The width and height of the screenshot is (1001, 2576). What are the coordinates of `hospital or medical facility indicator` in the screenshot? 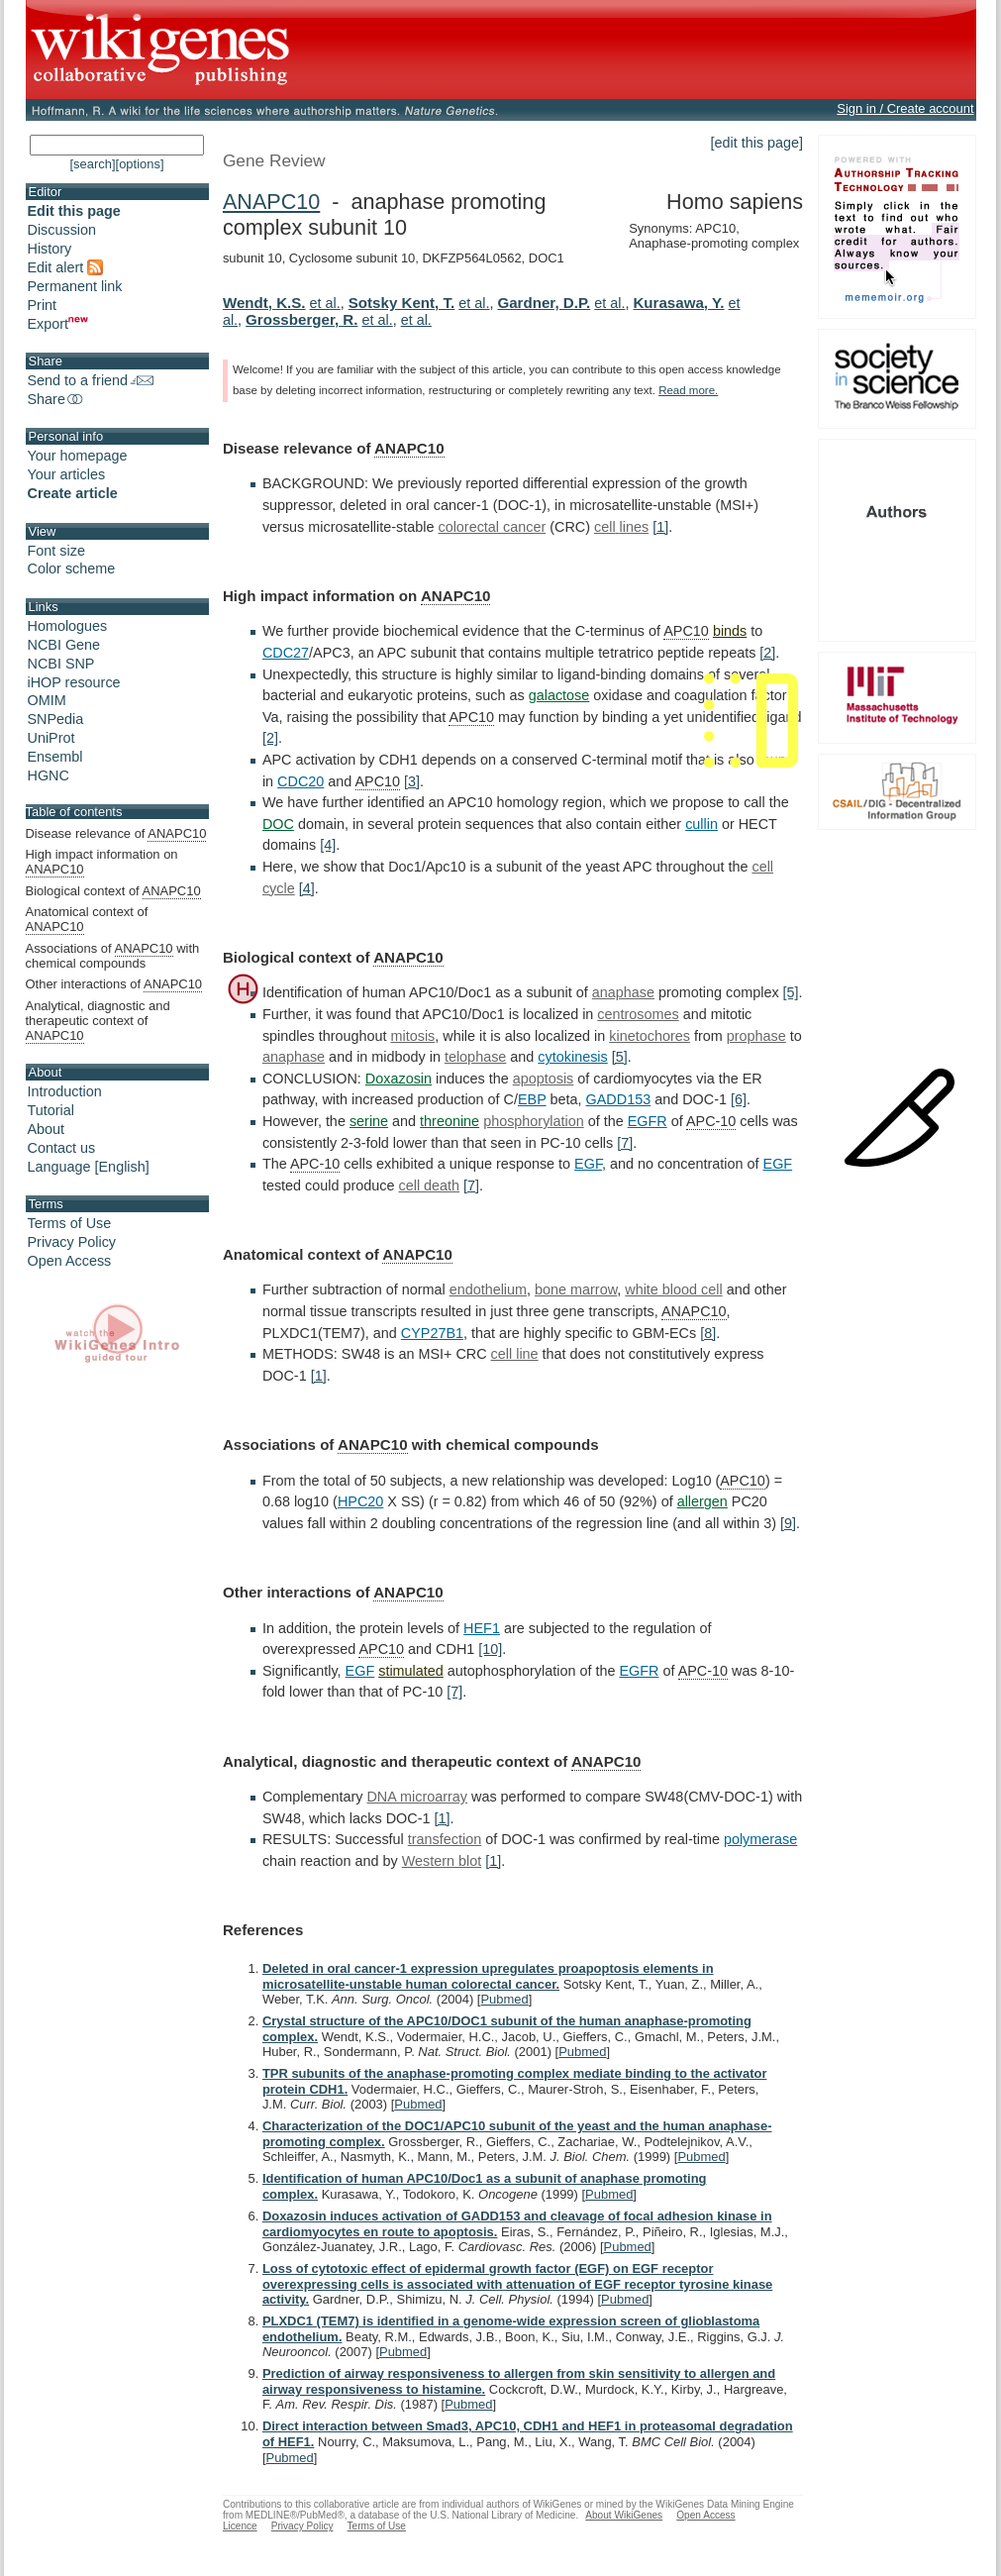 It's located at (243, 988).